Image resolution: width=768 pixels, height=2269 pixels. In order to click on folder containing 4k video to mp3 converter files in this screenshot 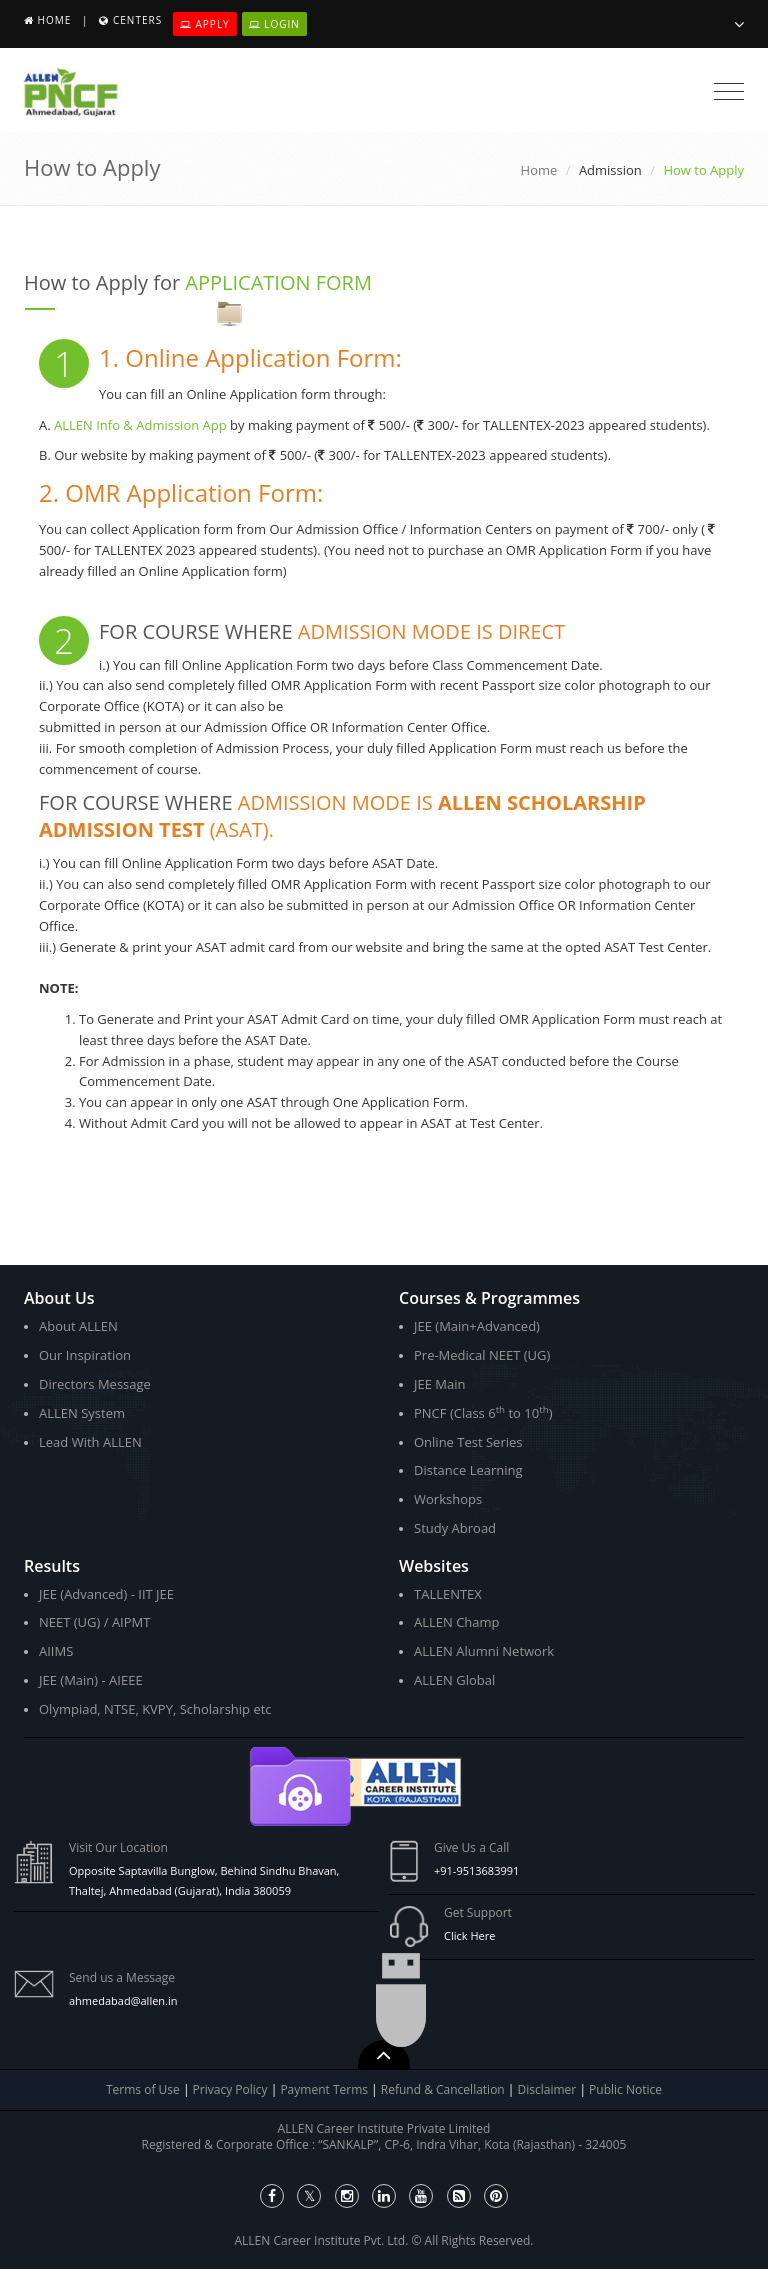, I will do `click(300, 1789)`.